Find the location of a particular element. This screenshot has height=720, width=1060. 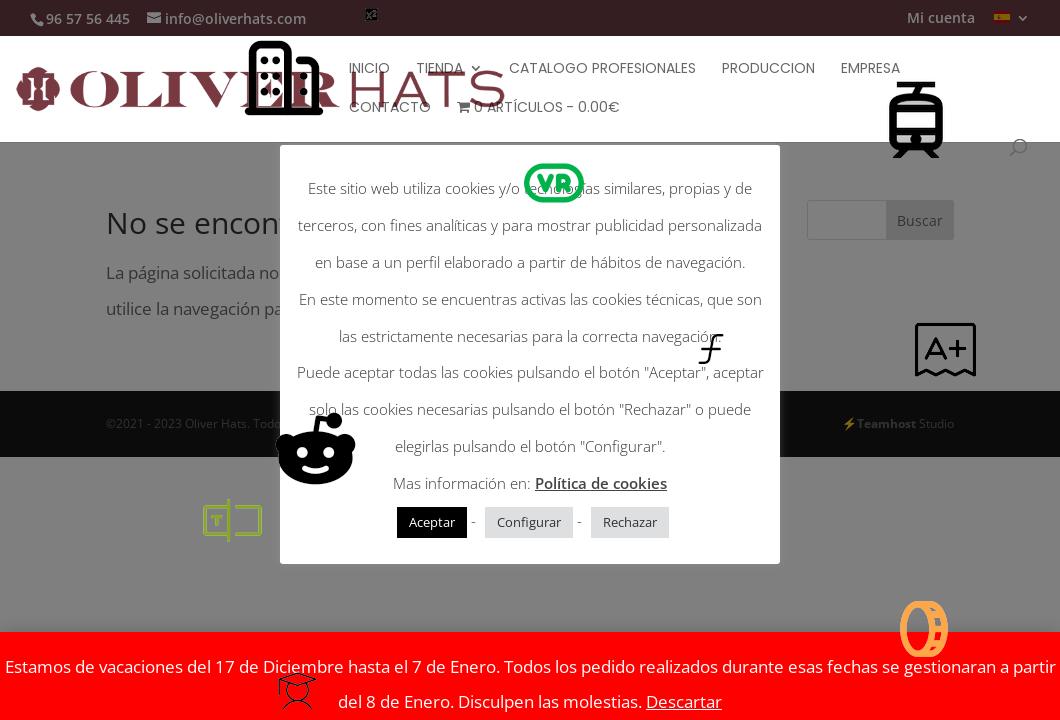

view nearby buildings or properties is located at coordinates (284, 76).